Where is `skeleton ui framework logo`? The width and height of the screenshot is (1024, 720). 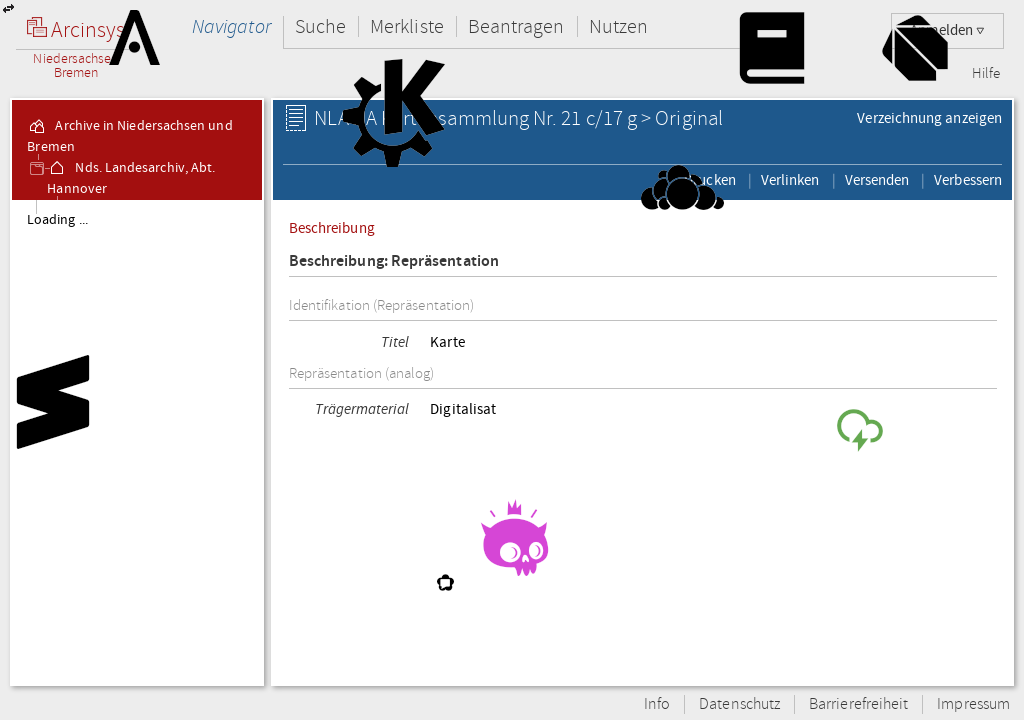 skeleton ui framework logo is located at coordinates (514, 537).